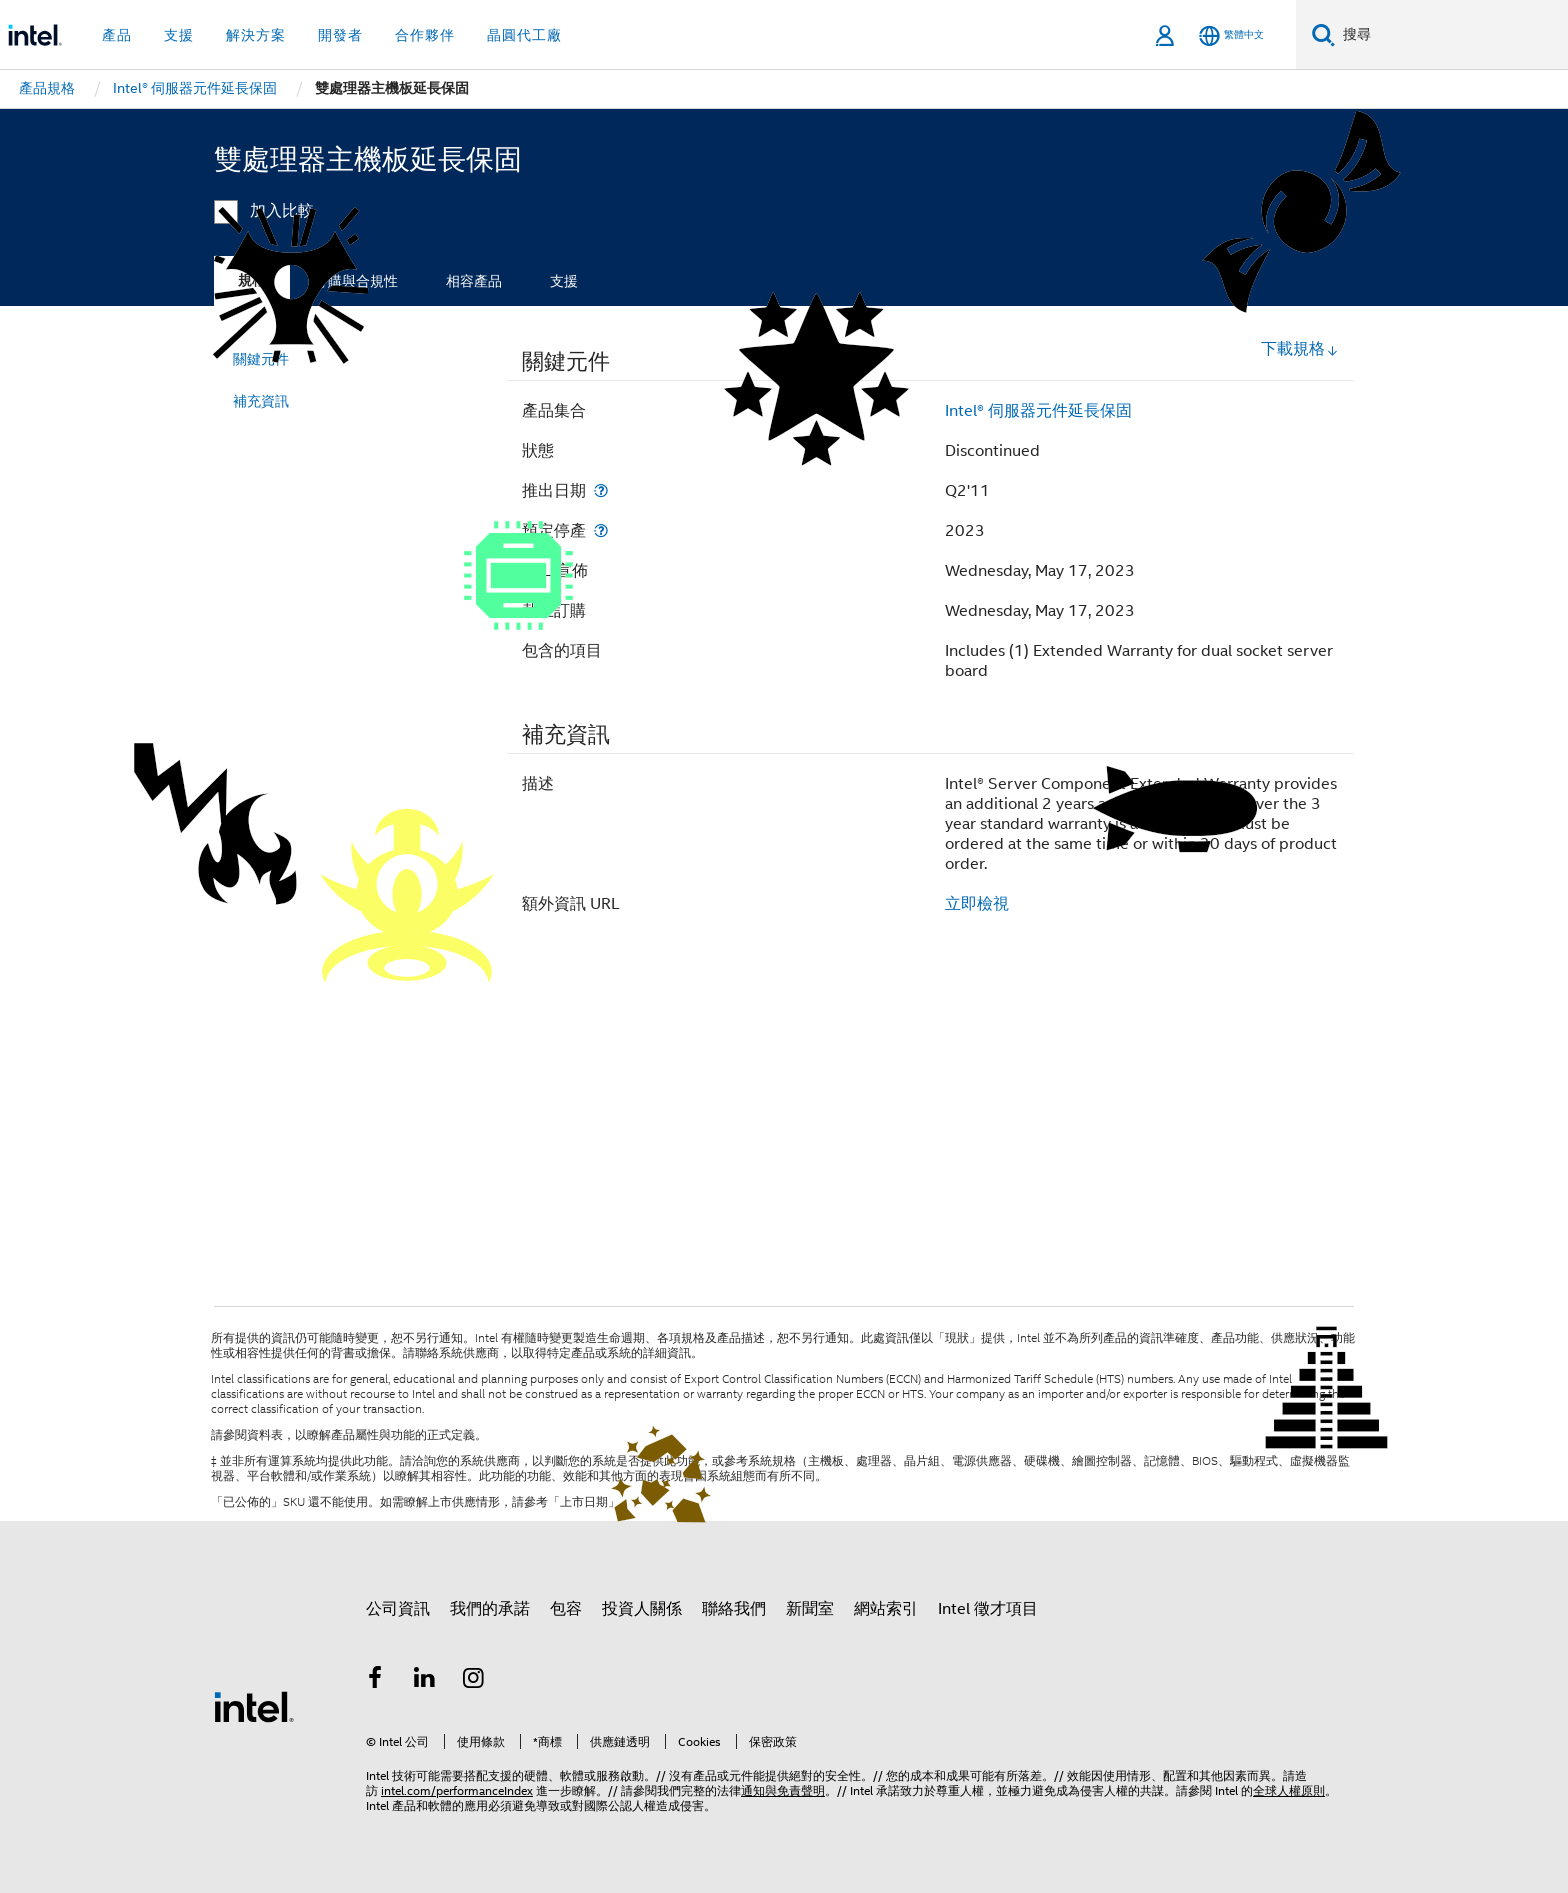 This screenshot has width=1568, height=1893. What do you see at coordinates (215, 824) in the screenshot?
I see `activate lightning fire attack or spell` at bounding box center [215, 824].